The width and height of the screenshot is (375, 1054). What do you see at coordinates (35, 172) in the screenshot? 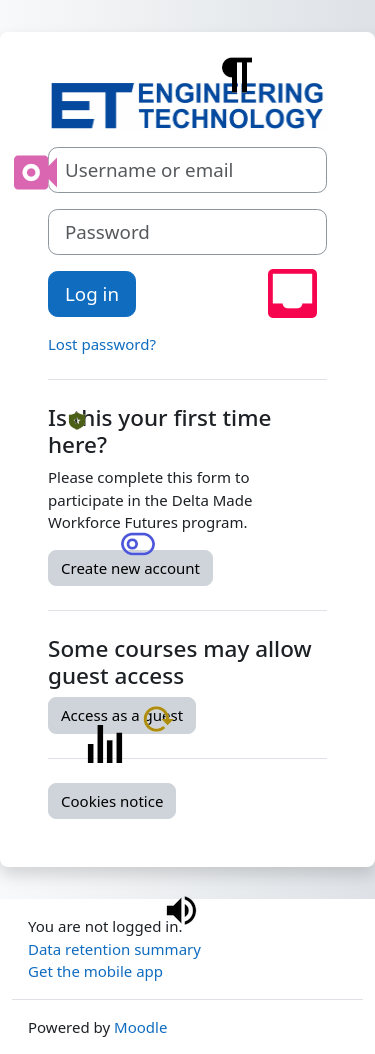
I see `start recording a video` at bounding box center [35, 172].